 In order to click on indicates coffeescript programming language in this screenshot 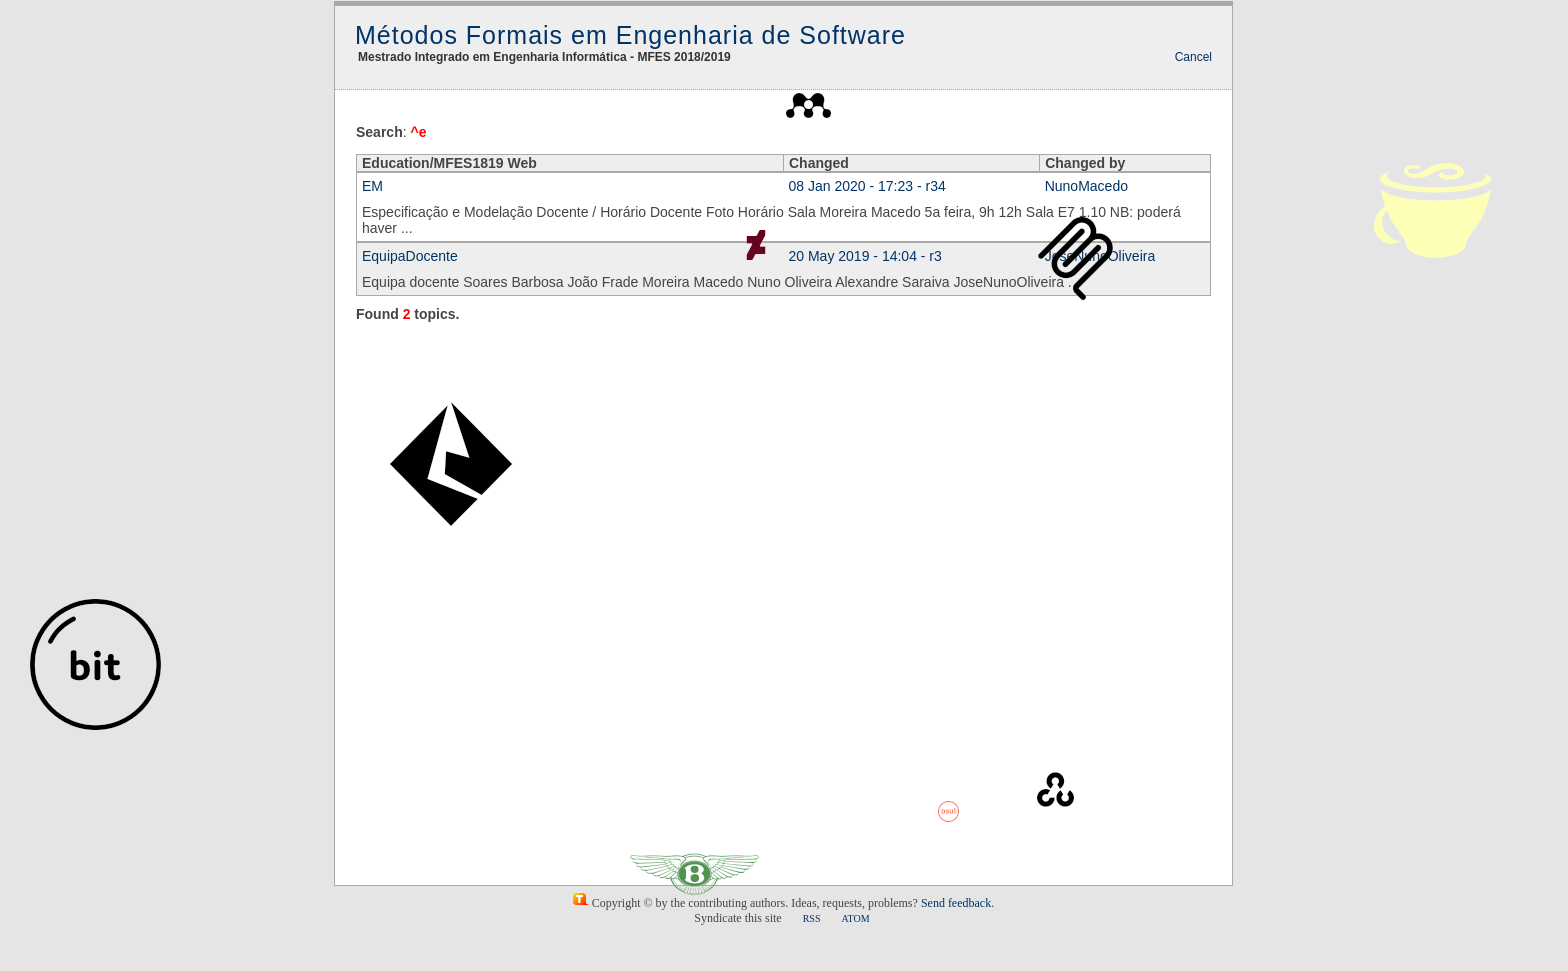, I will do `click(1432, 210)`.